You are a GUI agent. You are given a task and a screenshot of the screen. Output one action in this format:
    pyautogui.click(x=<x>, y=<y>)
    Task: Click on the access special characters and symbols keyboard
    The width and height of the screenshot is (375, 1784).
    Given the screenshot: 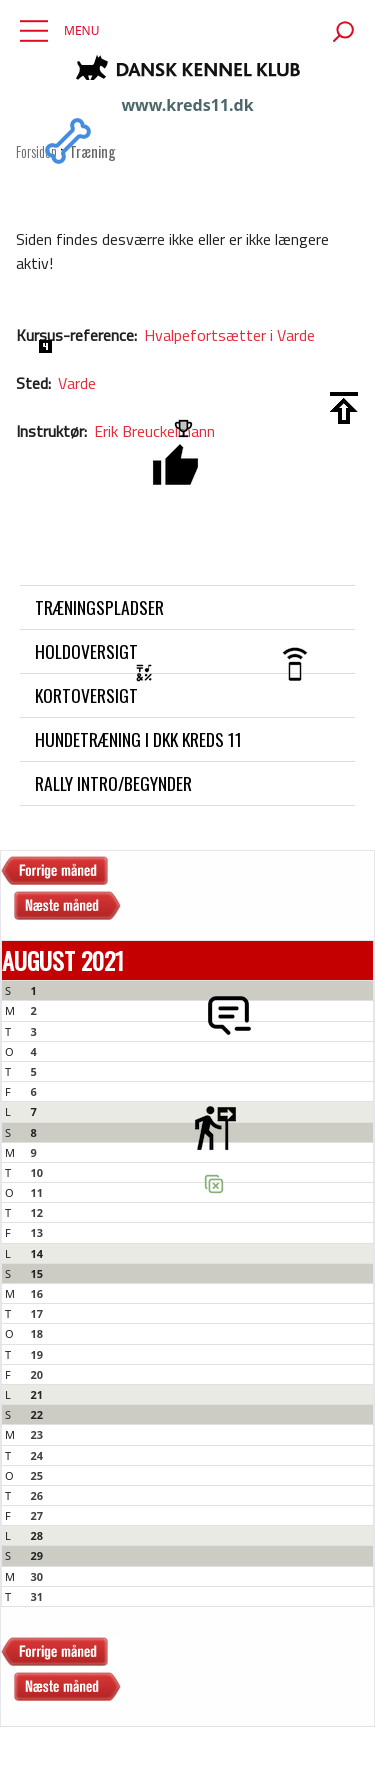 What is the action you would take?
    pyautogui.click(x=144, y=673)
    